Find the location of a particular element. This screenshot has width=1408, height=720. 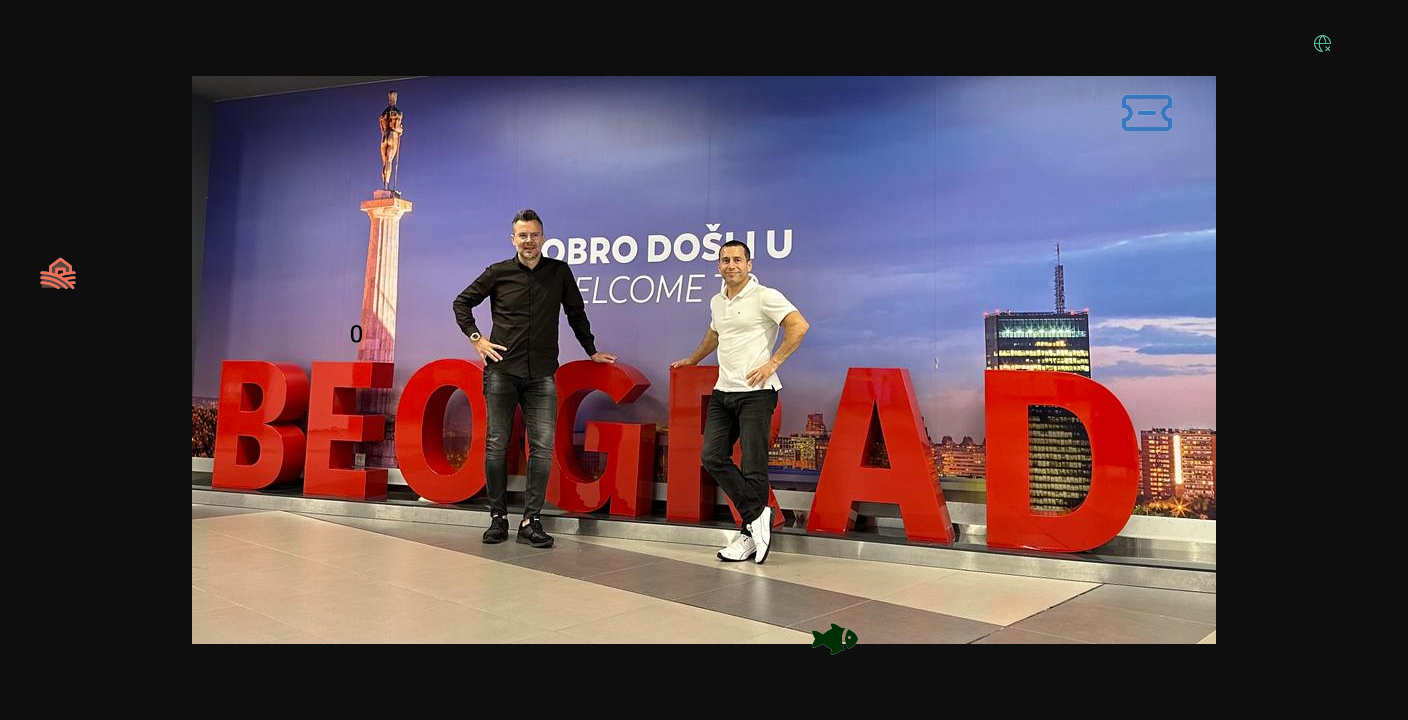

access aquarium or fish-related features is located at coordinates (835, 639).